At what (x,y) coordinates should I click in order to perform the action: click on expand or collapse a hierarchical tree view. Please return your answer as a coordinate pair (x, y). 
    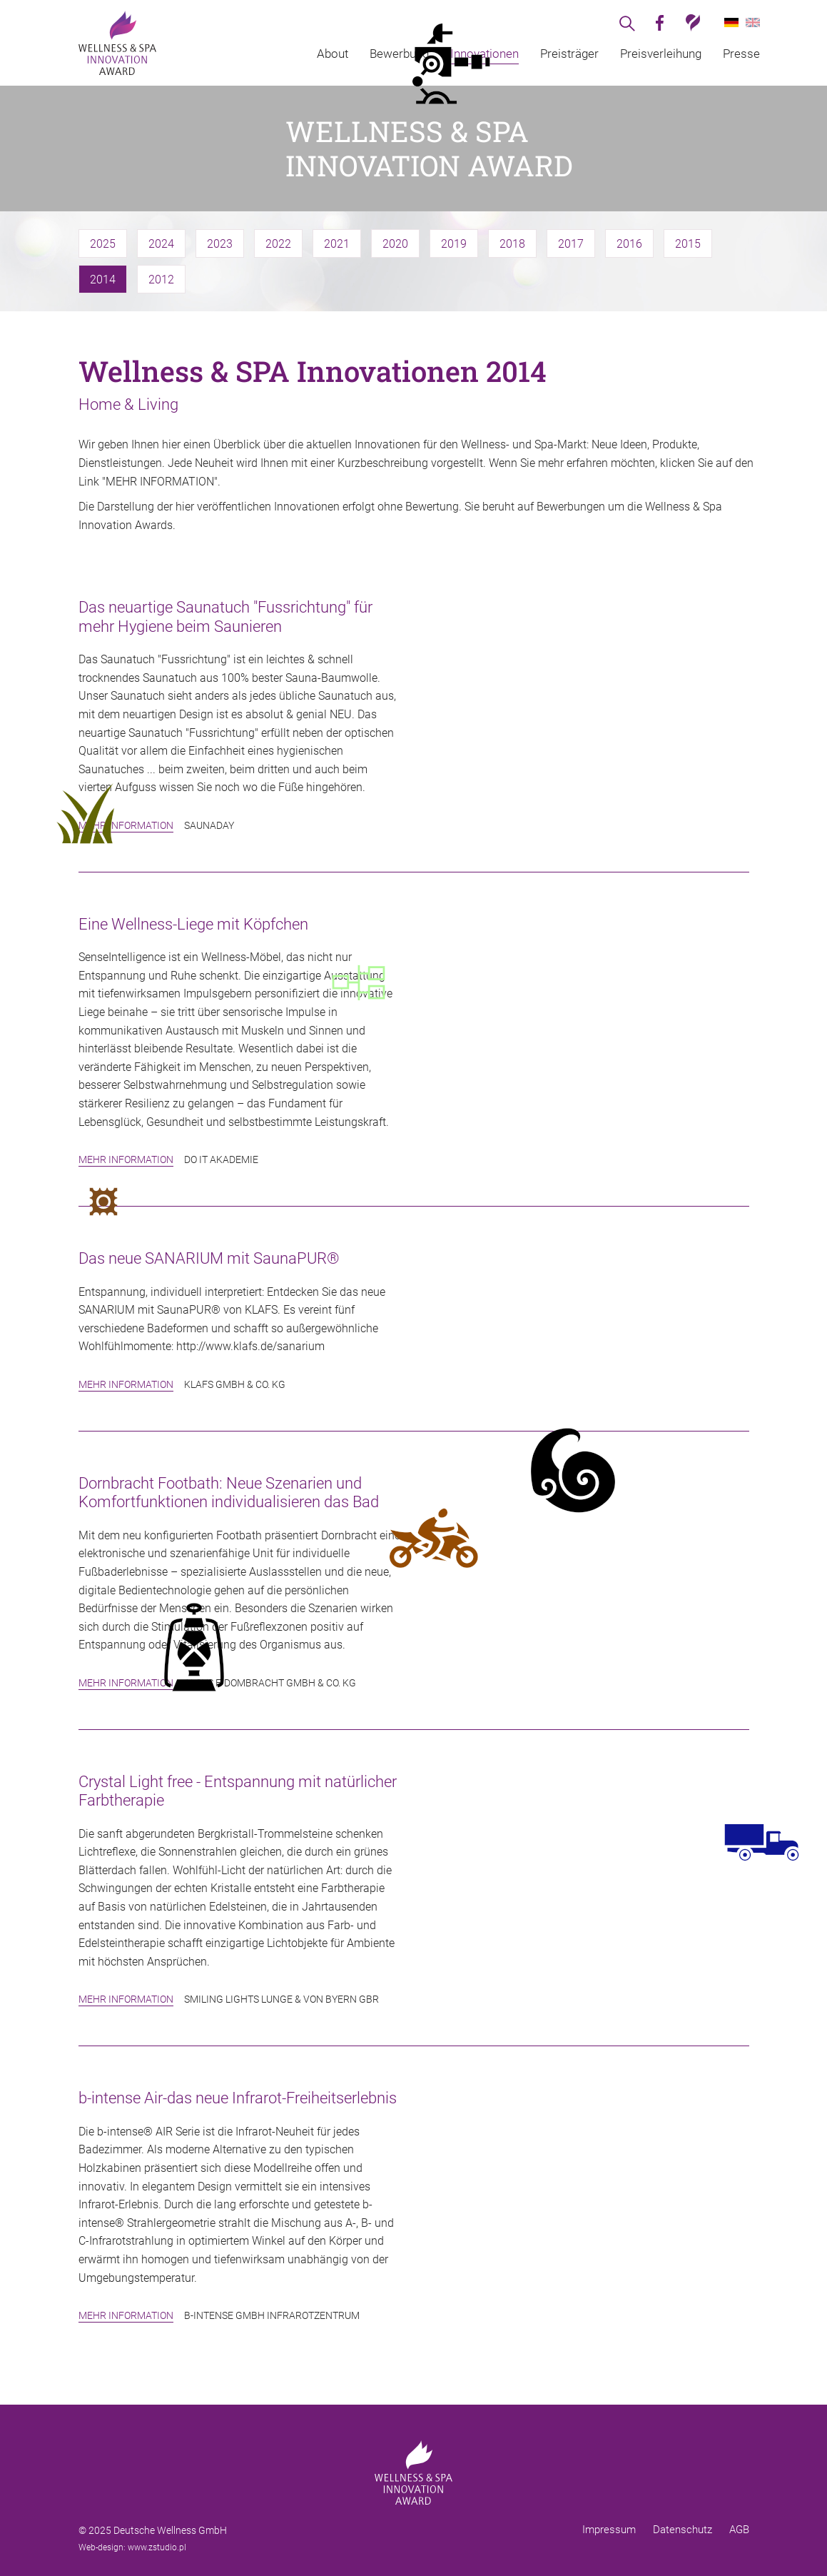
    Looking at the image, I should click on (358, 982).